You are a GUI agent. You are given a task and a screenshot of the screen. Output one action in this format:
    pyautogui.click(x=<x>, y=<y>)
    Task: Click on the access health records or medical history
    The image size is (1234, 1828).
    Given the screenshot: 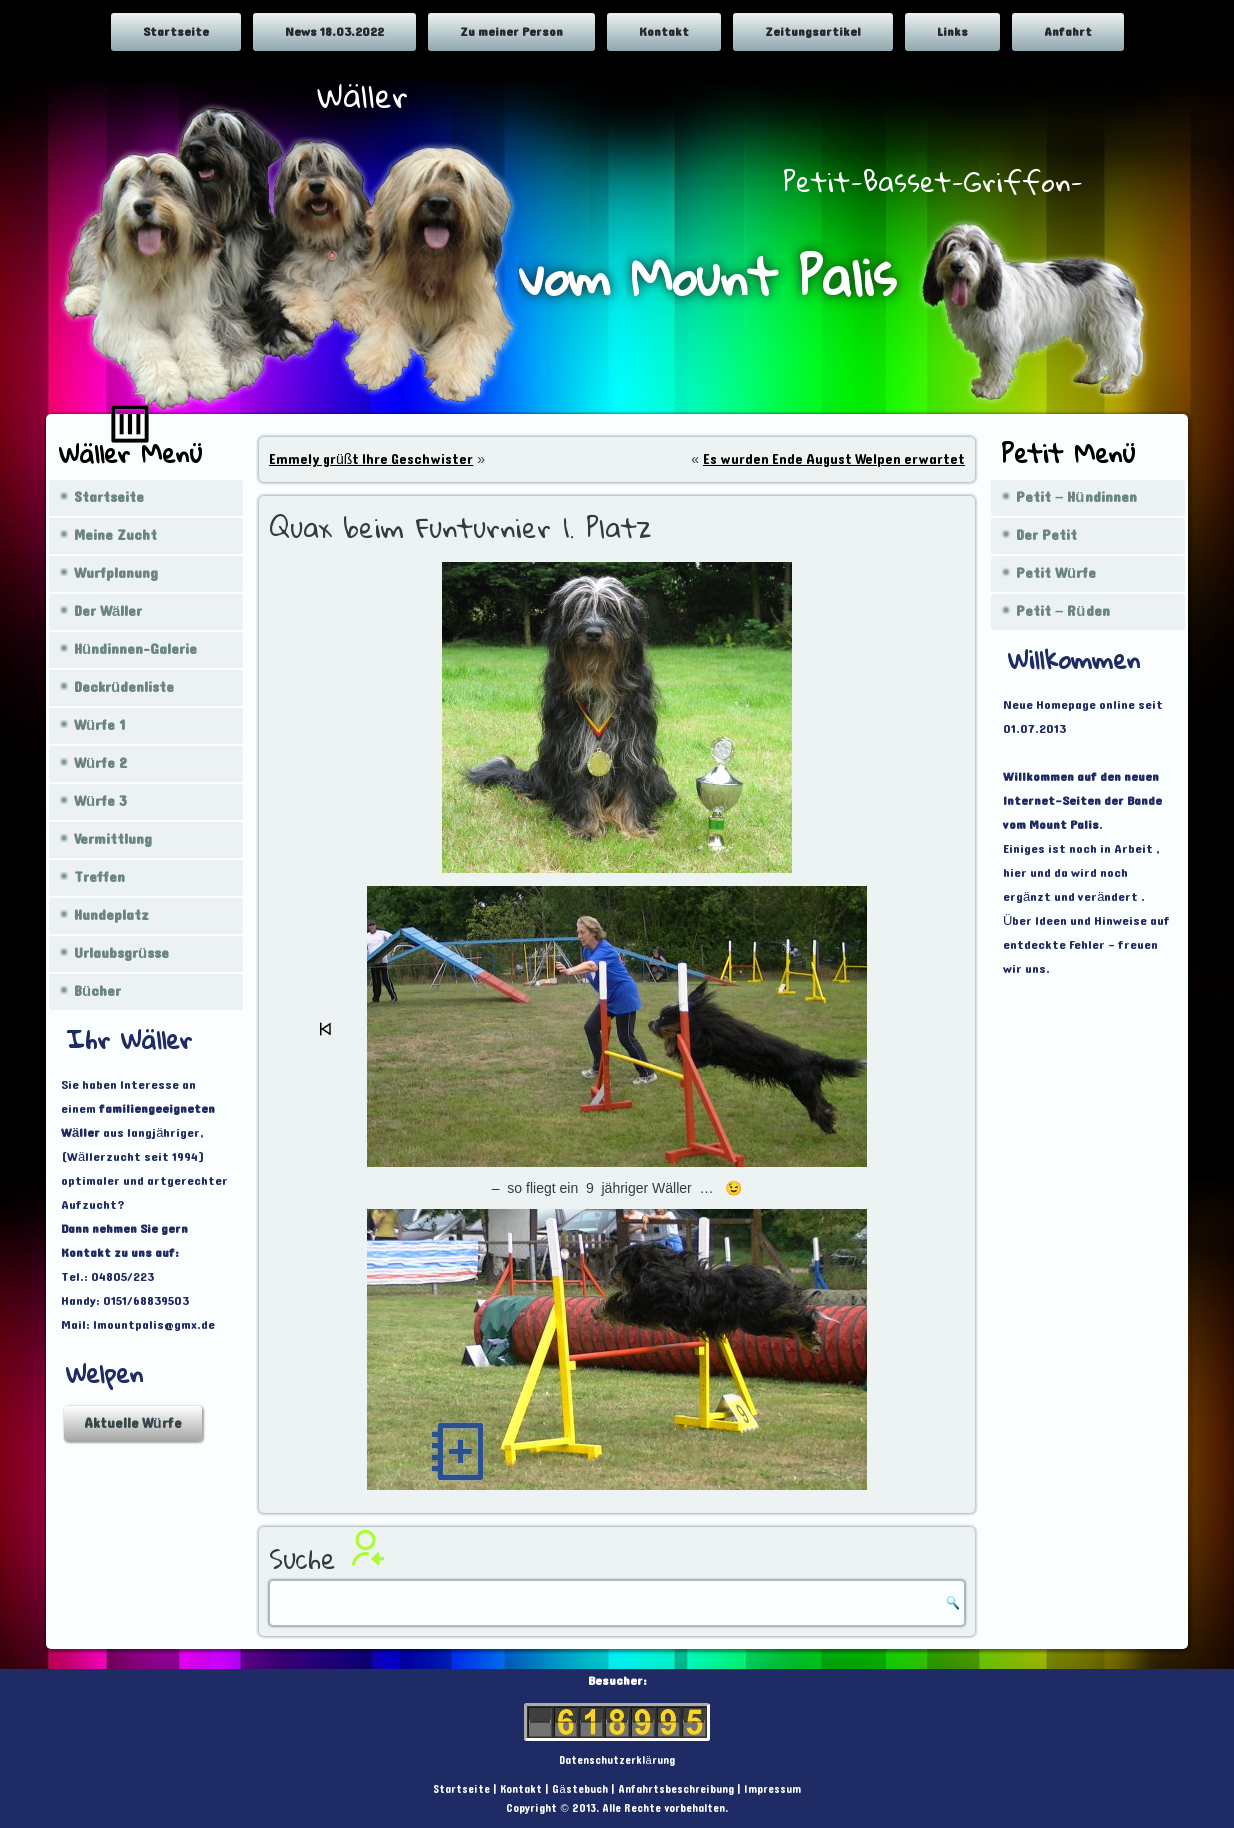 What is the action you would take?
    pyautogui.click(x=457, y=1451)
    